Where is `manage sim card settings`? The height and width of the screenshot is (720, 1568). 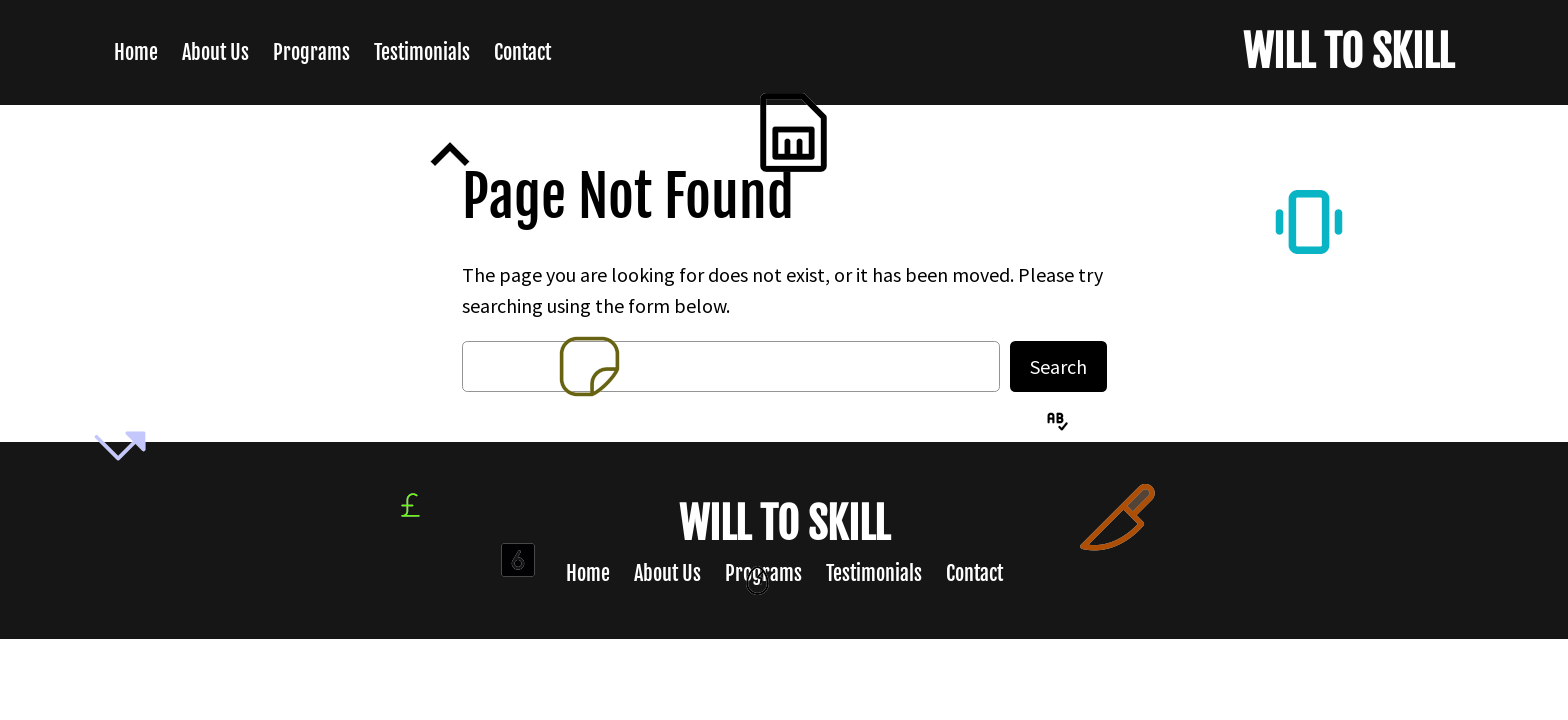 manage sim card settings is located at coordinates (793, 132).